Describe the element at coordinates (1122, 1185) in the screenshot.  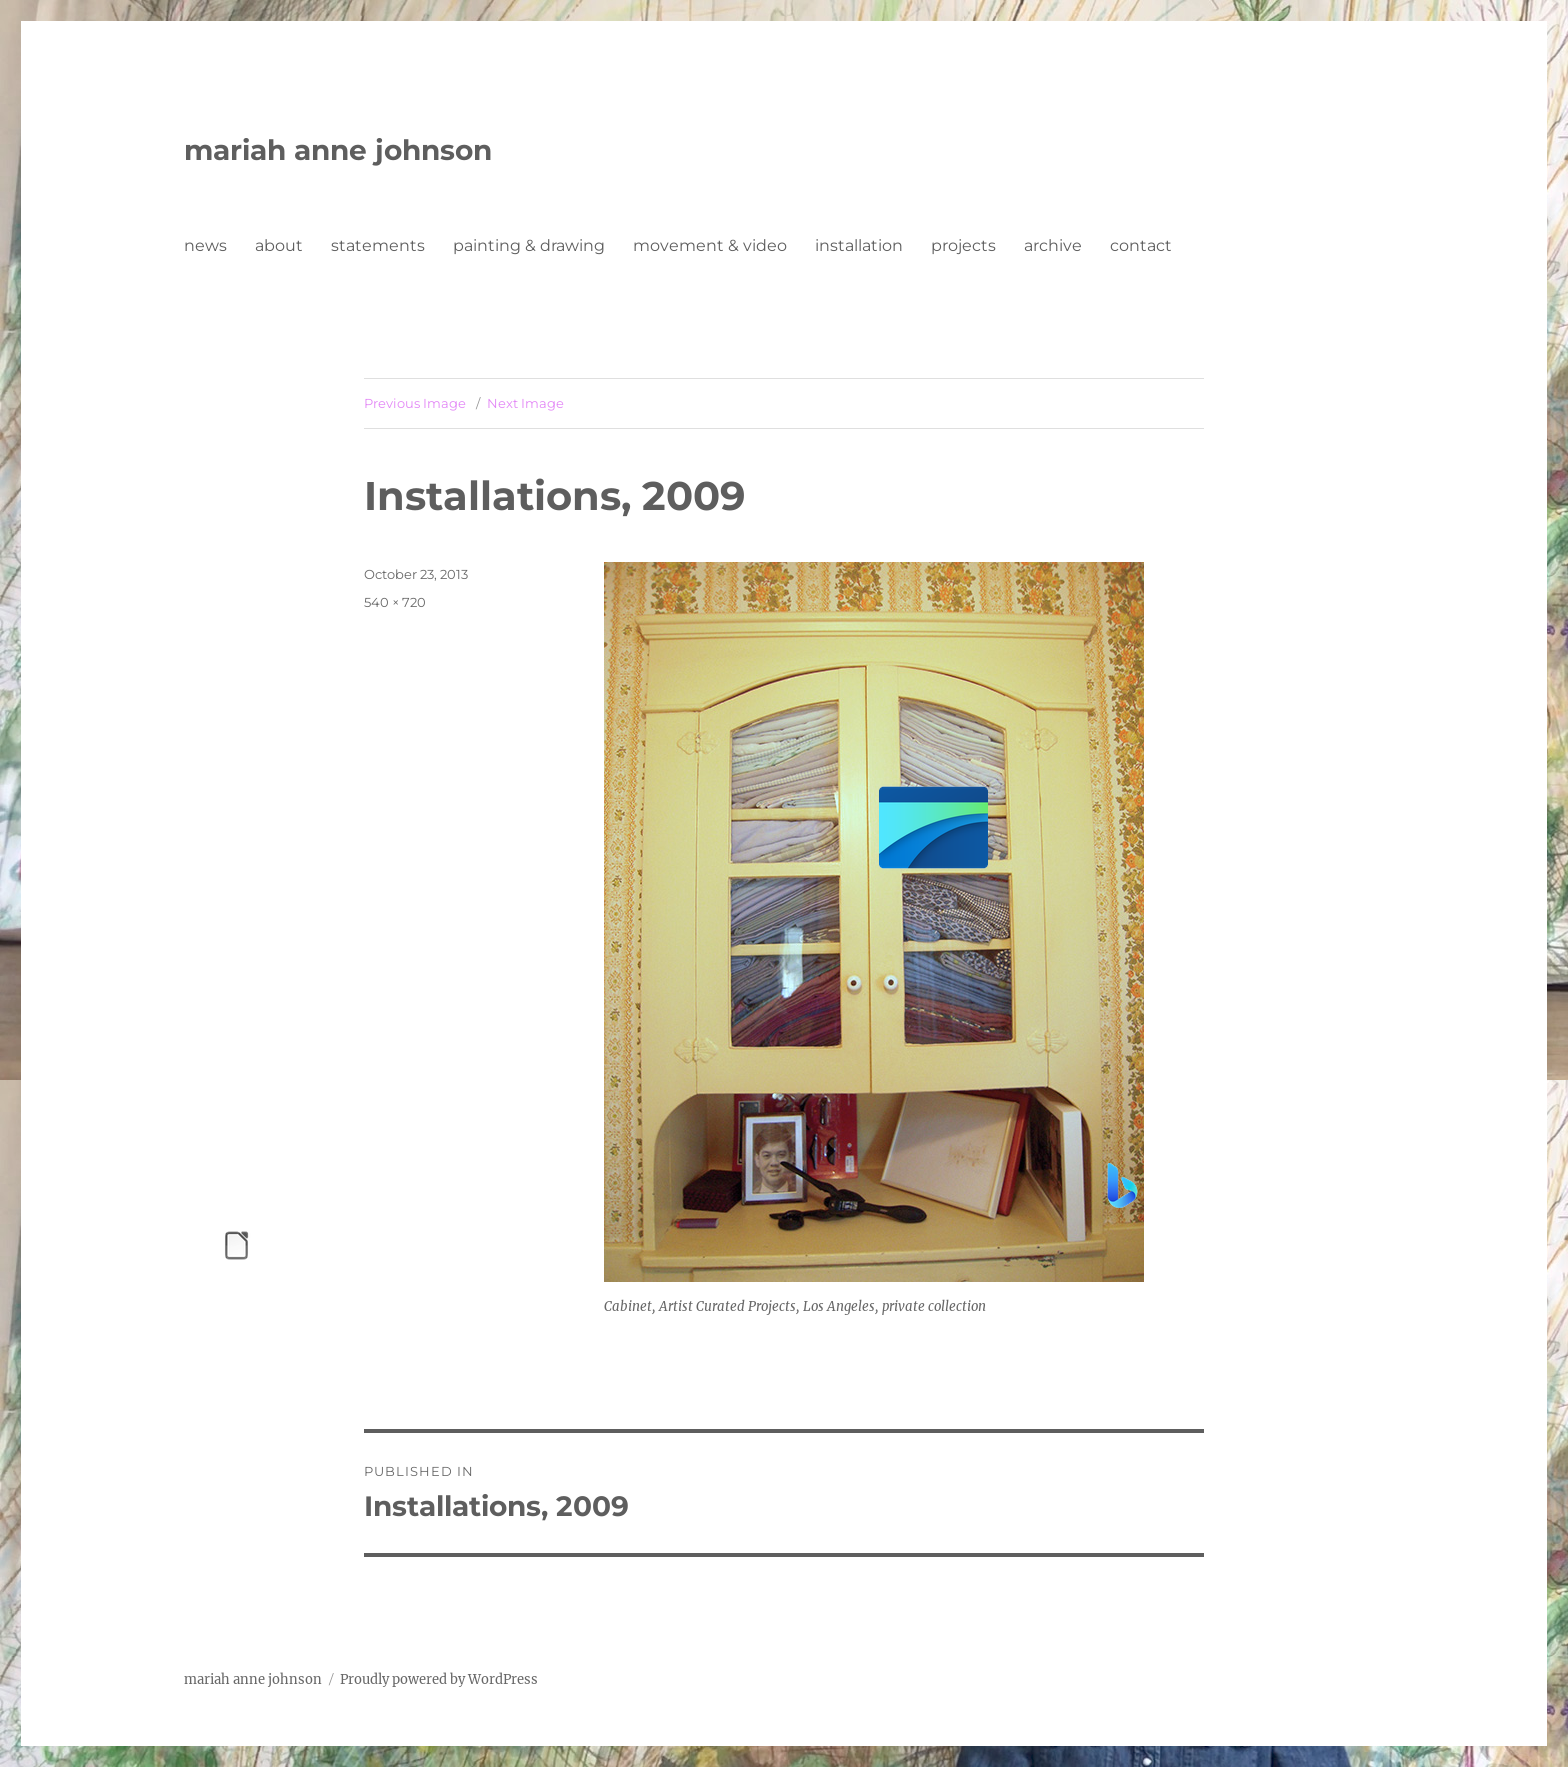
I see `open the Bing search app` at that location.